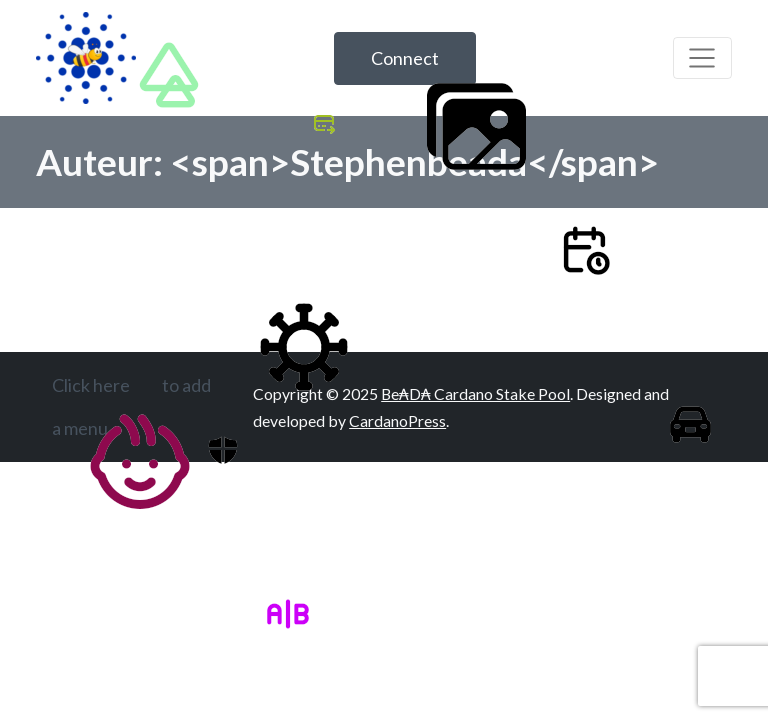 The image size is (768, 720). I want to click on make a payment with saved card, so click(324, 123).